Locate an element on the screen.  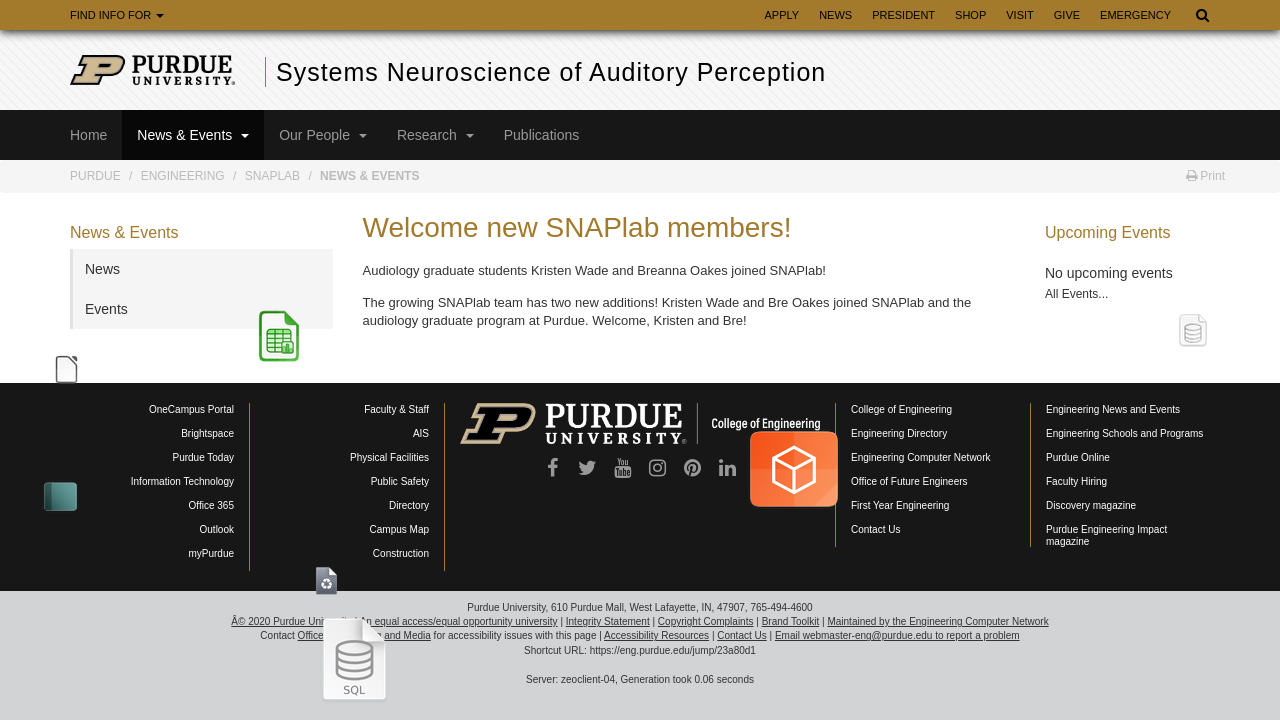
a file marked for deletion is located at coordinates (326, 581).